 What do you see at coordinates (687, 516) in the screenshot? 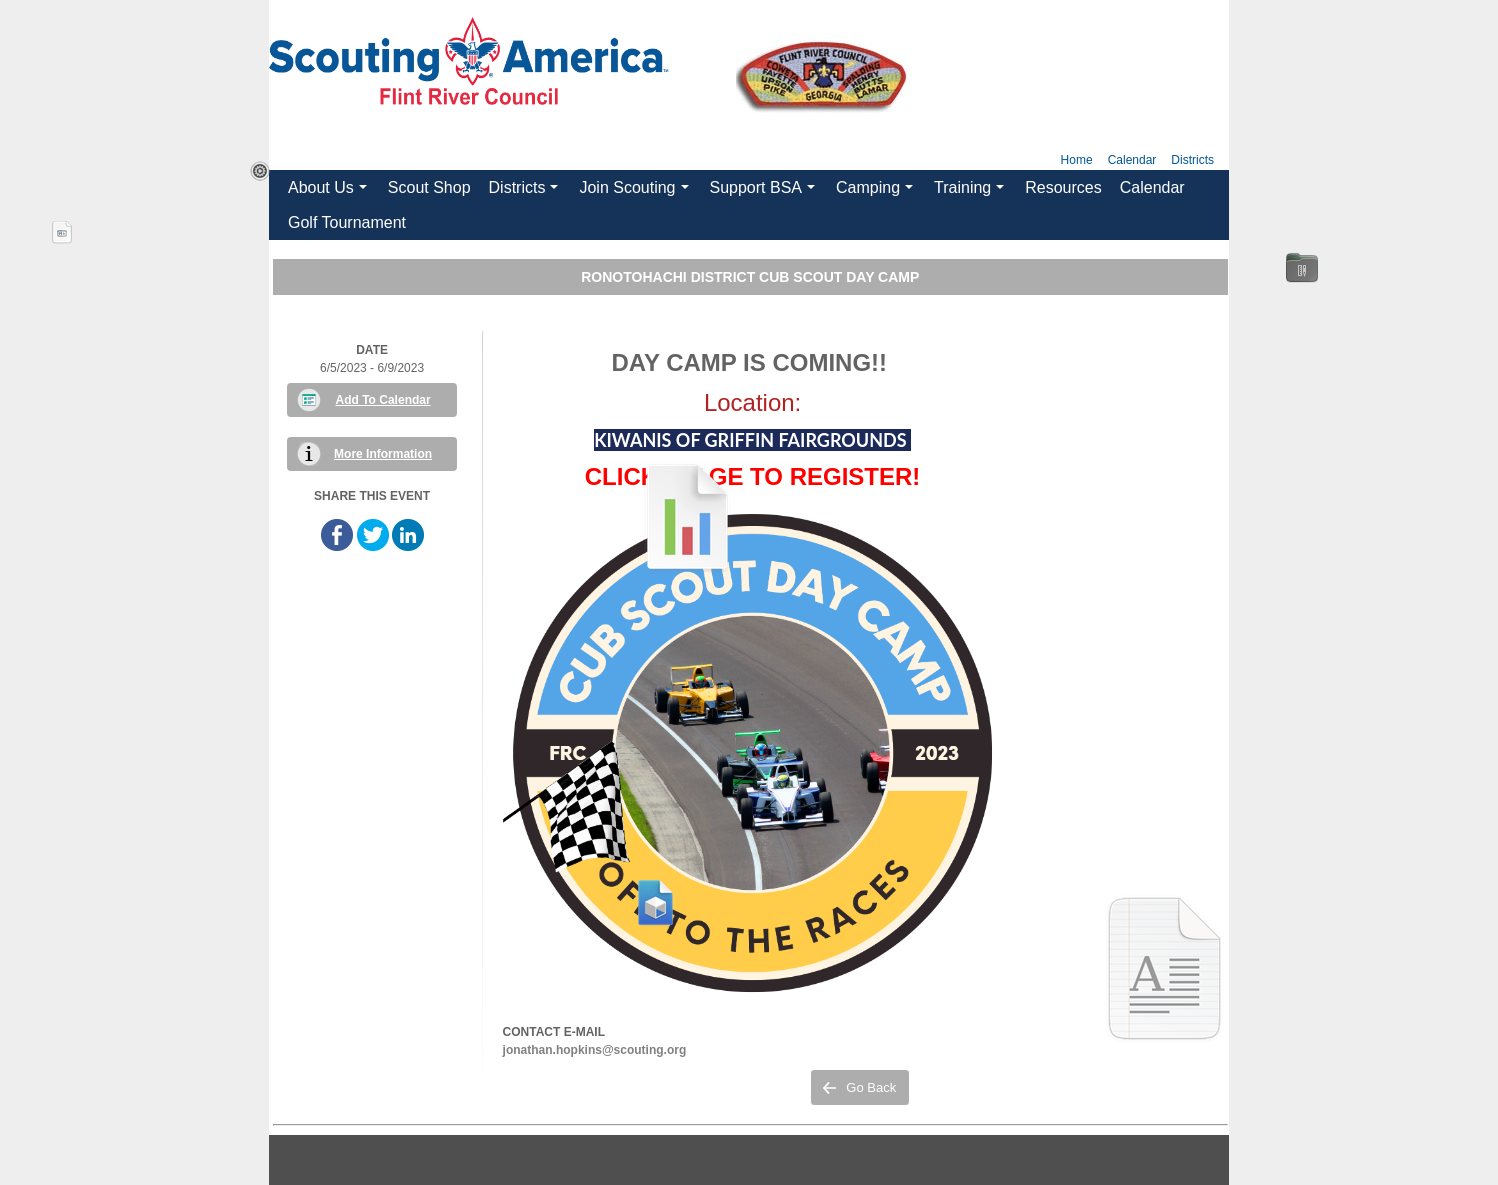
I see `open an opendocument chart file` at bounding box center [687, 516].